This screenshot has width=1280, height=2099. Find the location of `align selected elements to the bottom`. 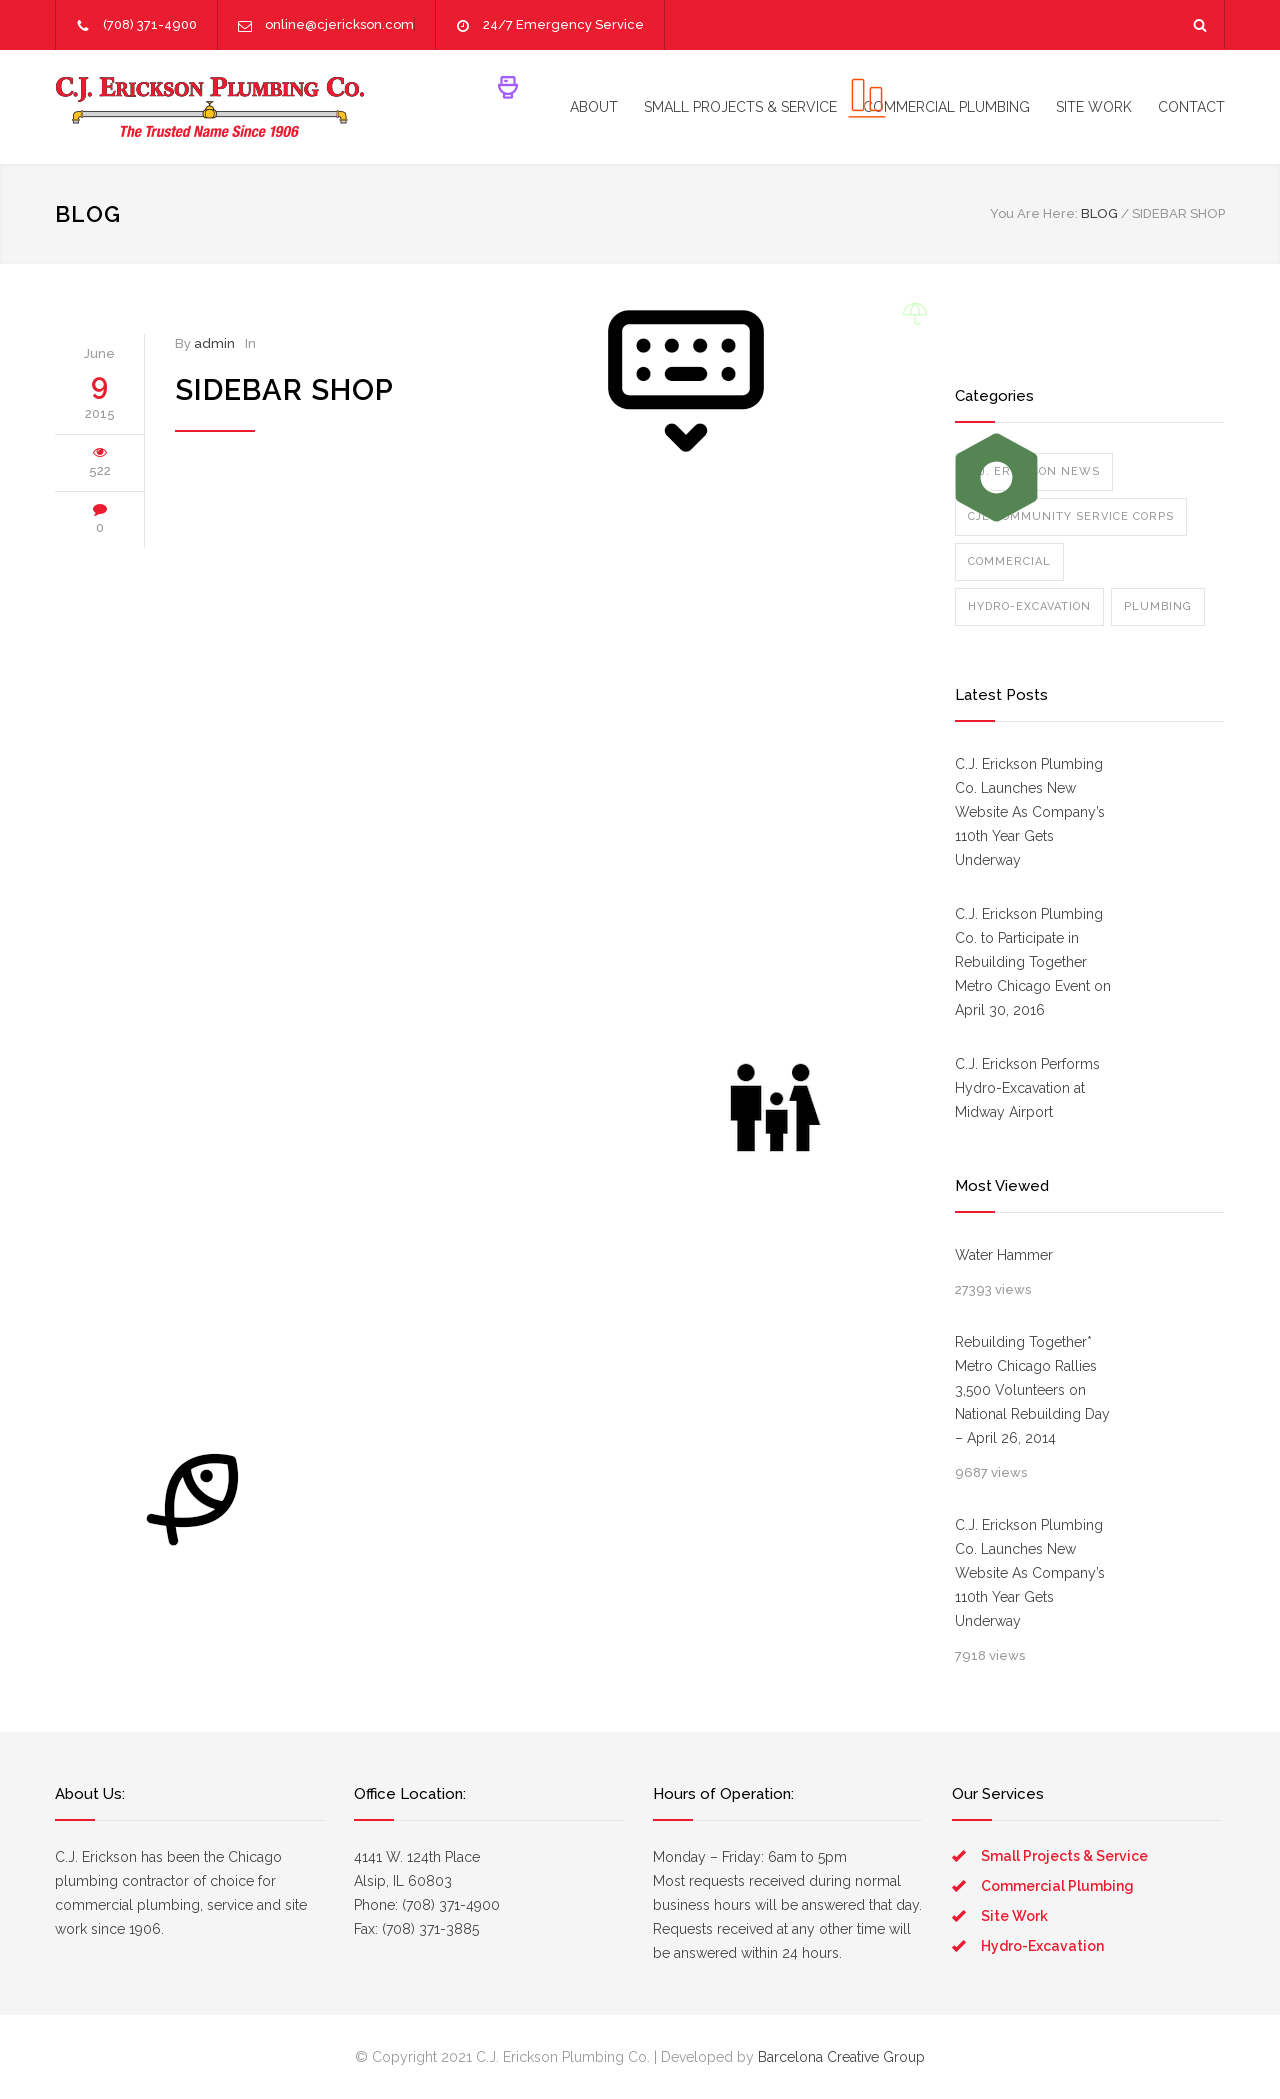

align selected elements to the bottom is located at coordinates (867, 99).